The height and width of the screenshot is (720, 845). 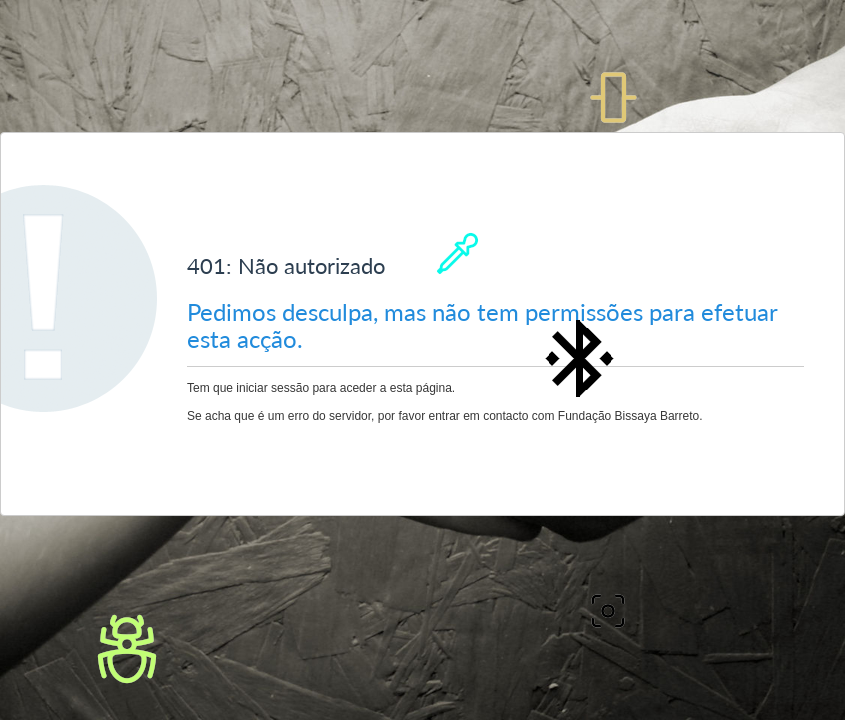 I want to click on select a color from the canvas, so click(x=457, y=253).